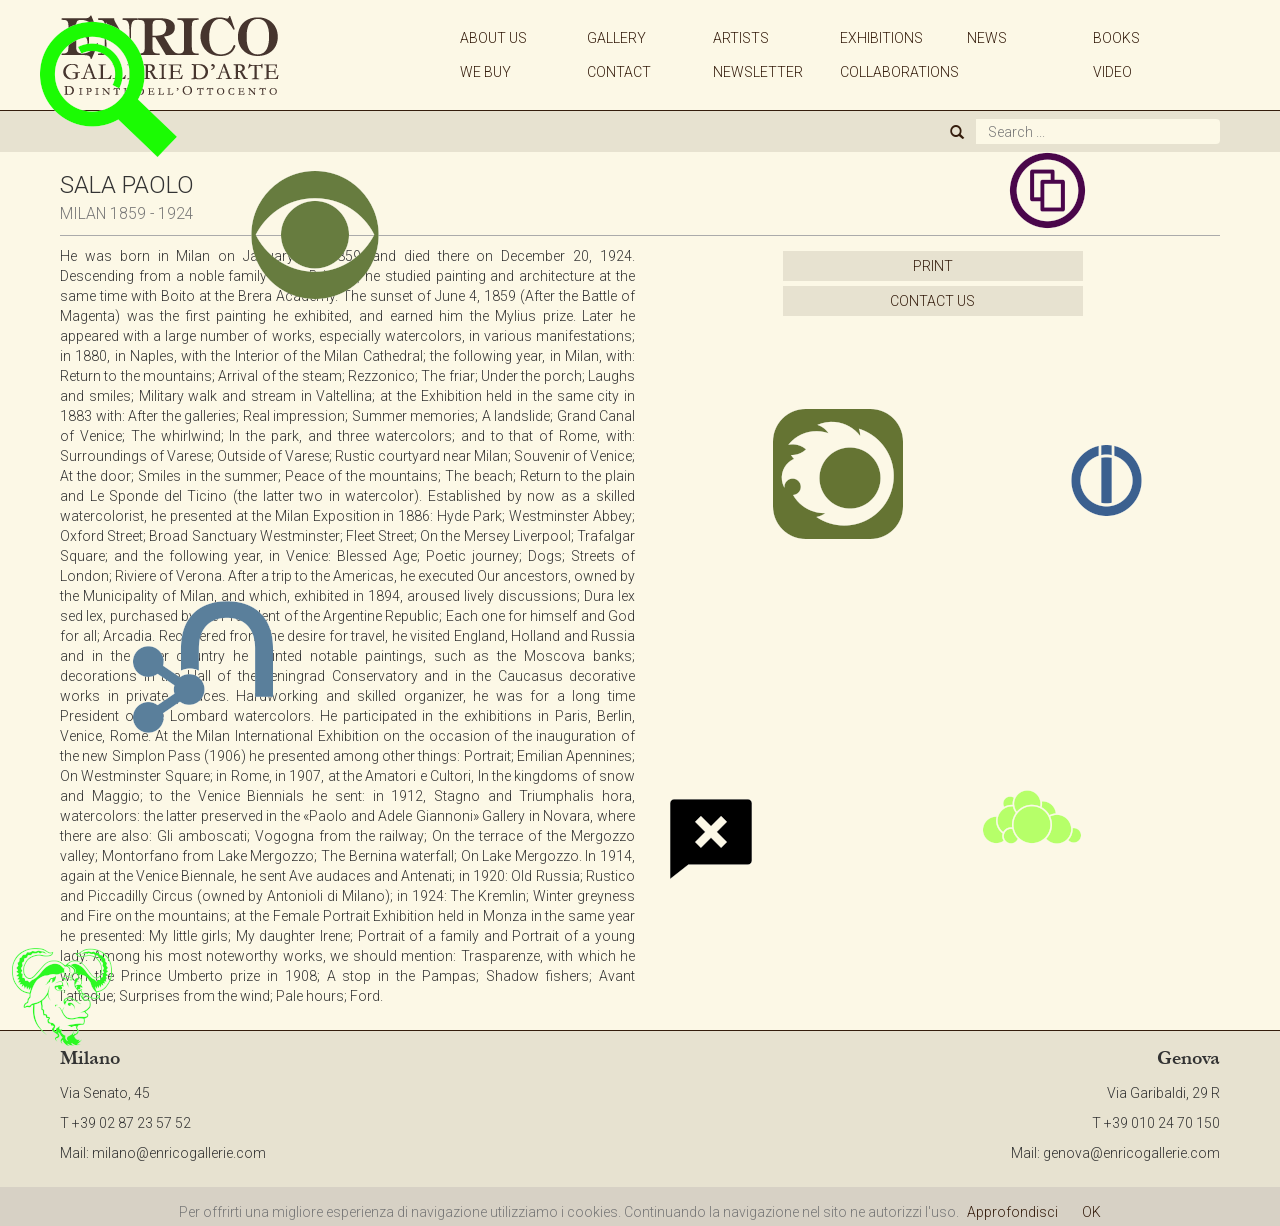  Describe the element at coordinates (62, 997) in the screenshot. I see `gnu project logo` at that location.